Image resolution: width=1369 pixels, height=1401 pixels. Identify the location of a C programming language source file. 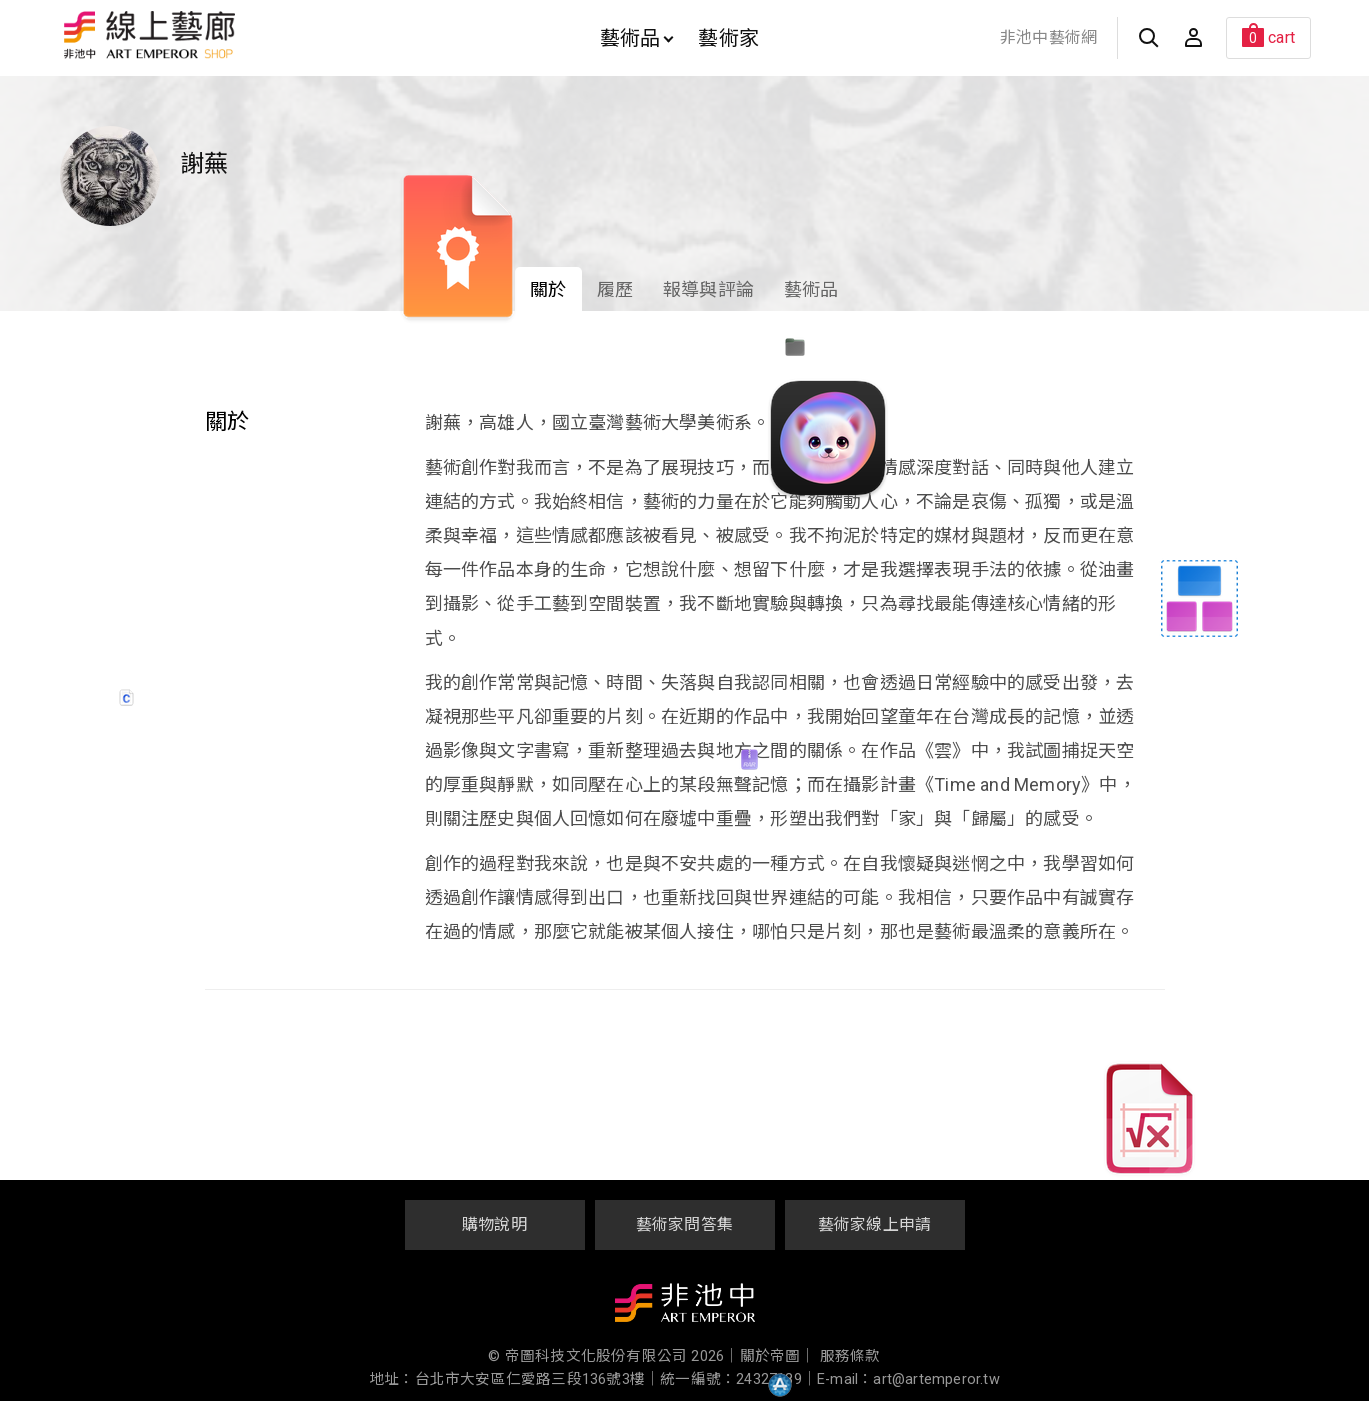
(126, 697).